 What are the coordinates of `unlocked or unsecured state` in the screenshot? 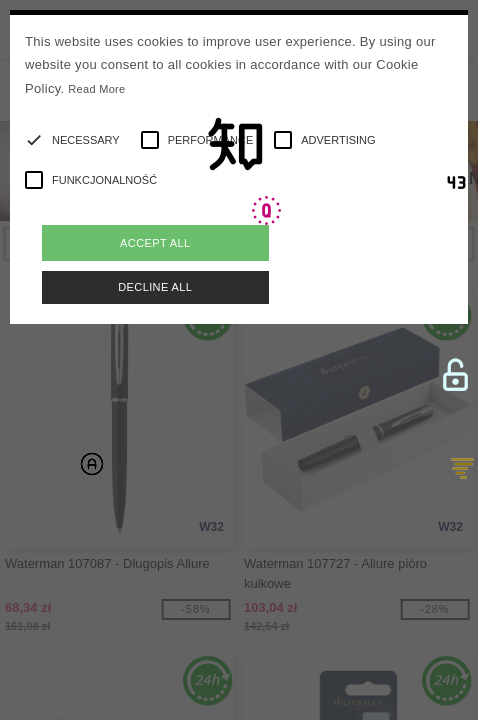 It's located at (455, 375).